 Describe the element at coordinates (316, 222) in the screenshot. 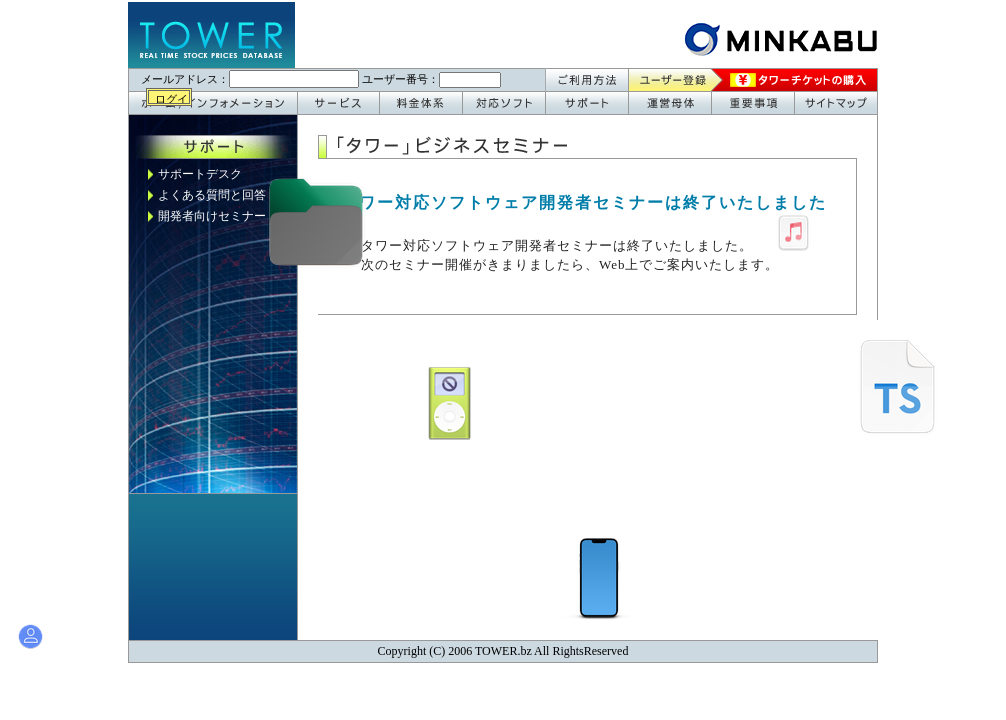

I see `drop files here to move them into this folder` at that location.